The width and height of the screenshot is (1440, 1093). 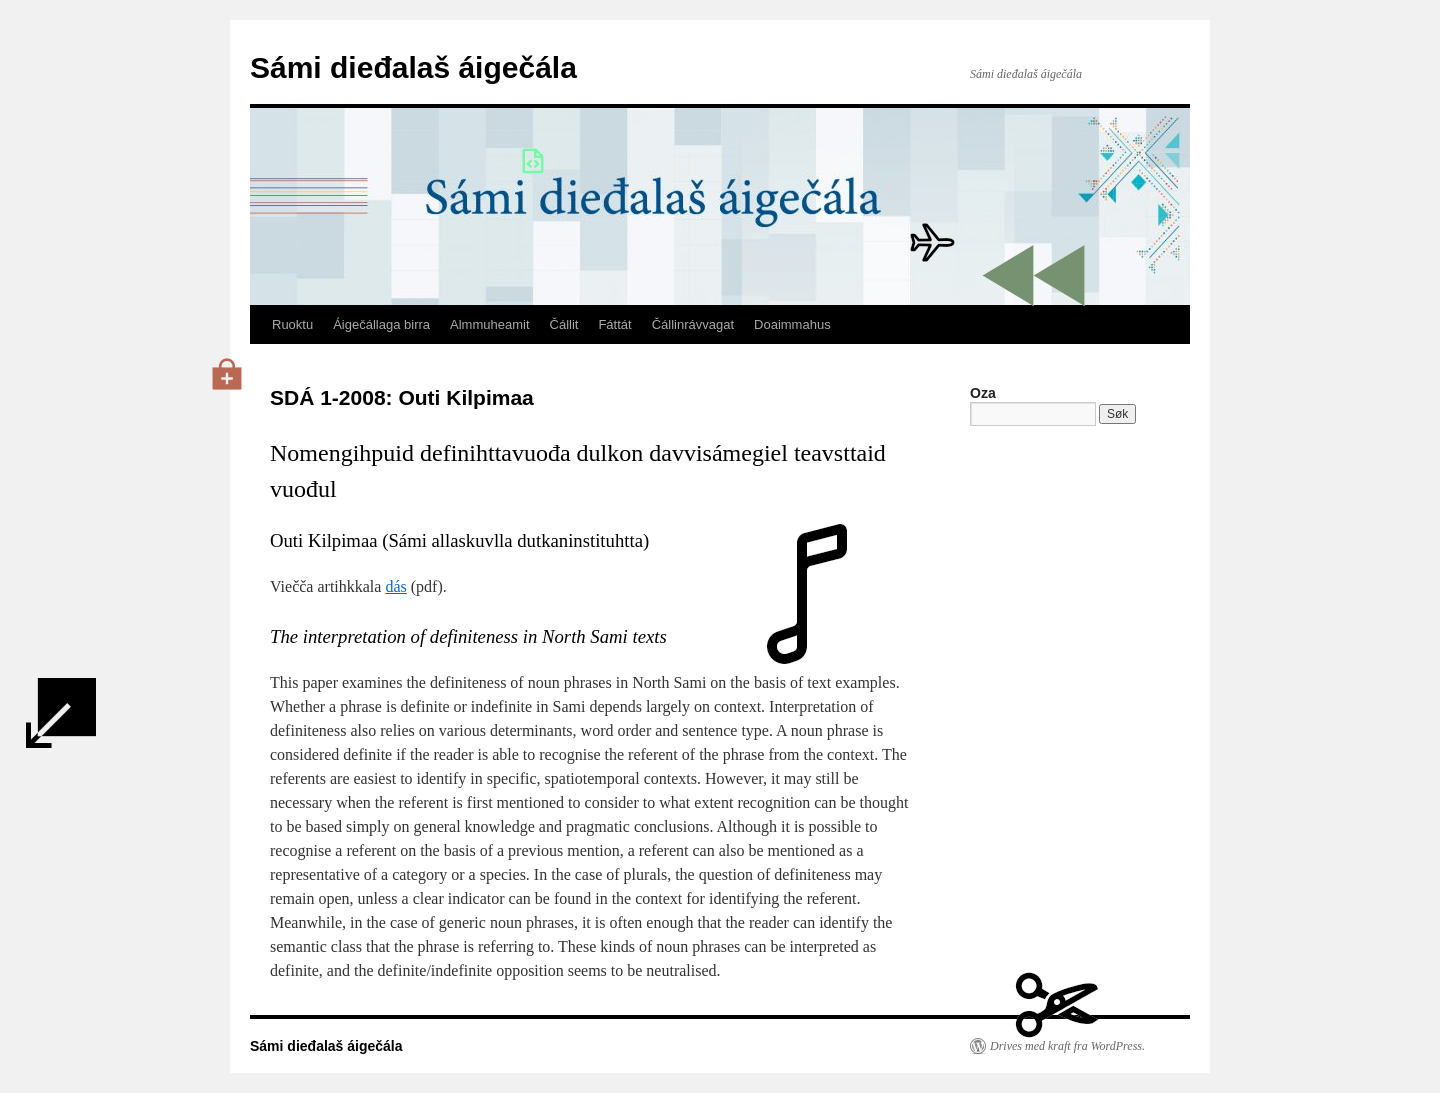 What do you see at coordinates (227, 374) in the screenshot?
I see `add item to shopping bag` at bounding box center [227, 374].